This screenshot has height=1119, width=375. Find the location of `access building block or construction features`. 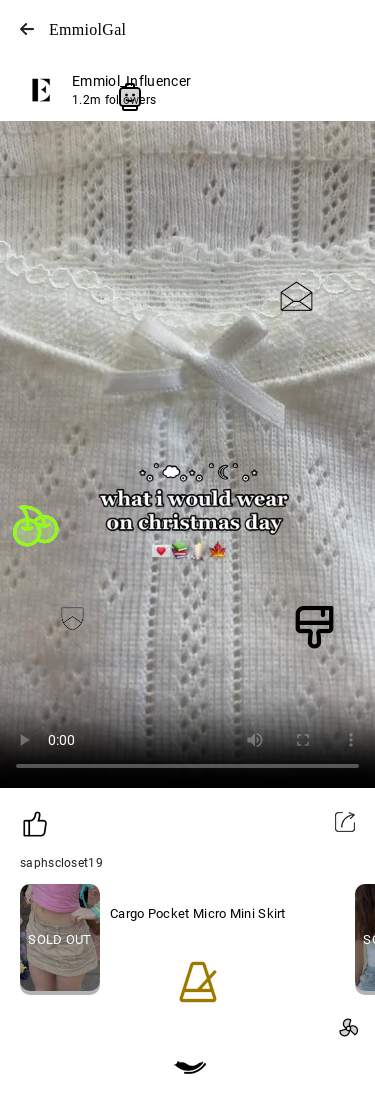

access building block or construction features is located at coordinates (130, 97).